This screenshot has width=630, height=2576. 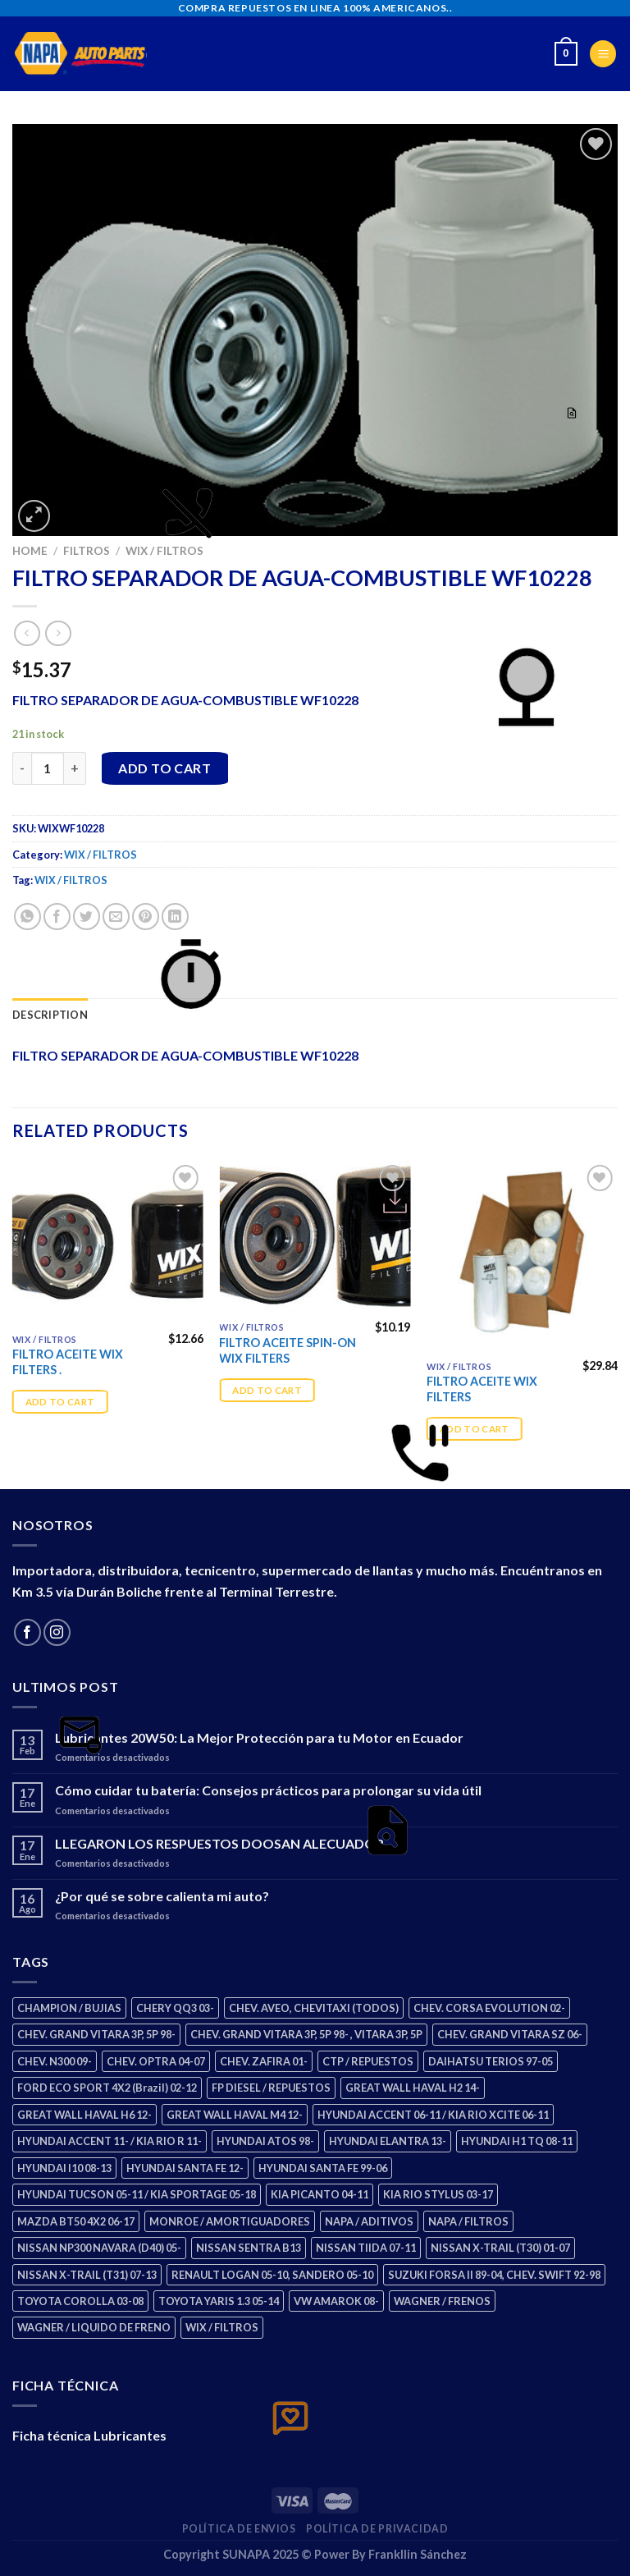 I want to click on indicates phone calls are disabled or unavailable, so click(x=189, y=511).